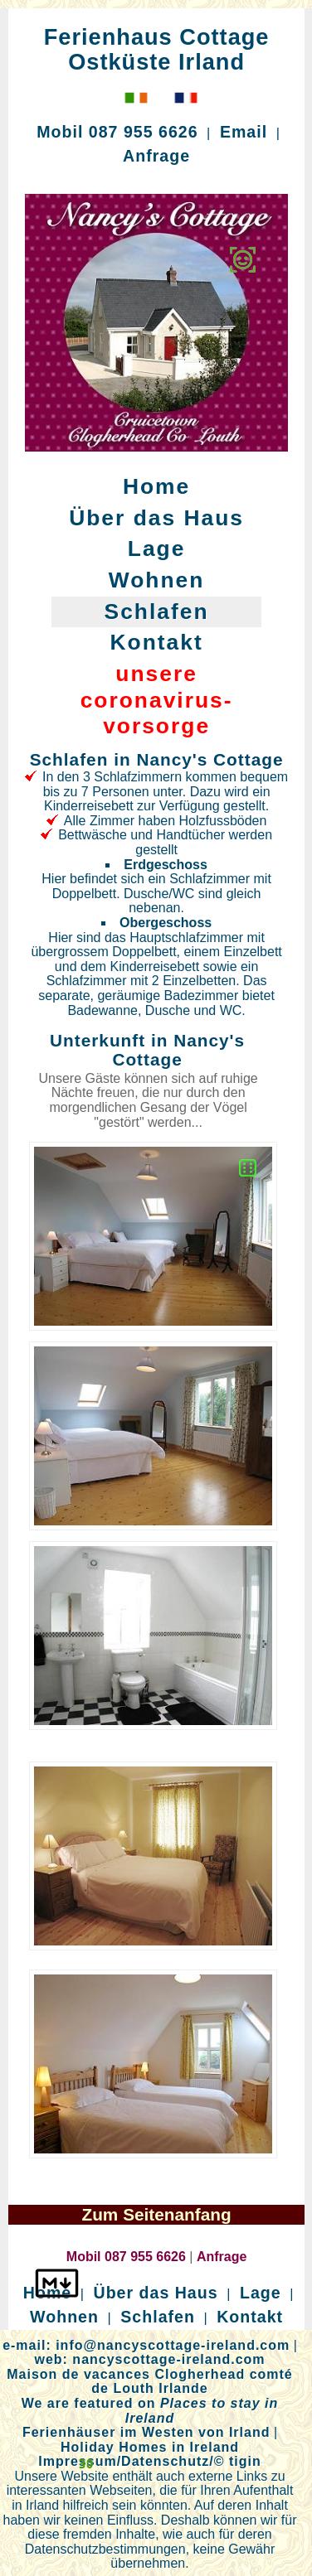  Describe the element at coordinates (56, 2283) in the screenshot. I see `format text using markdown` at that location.